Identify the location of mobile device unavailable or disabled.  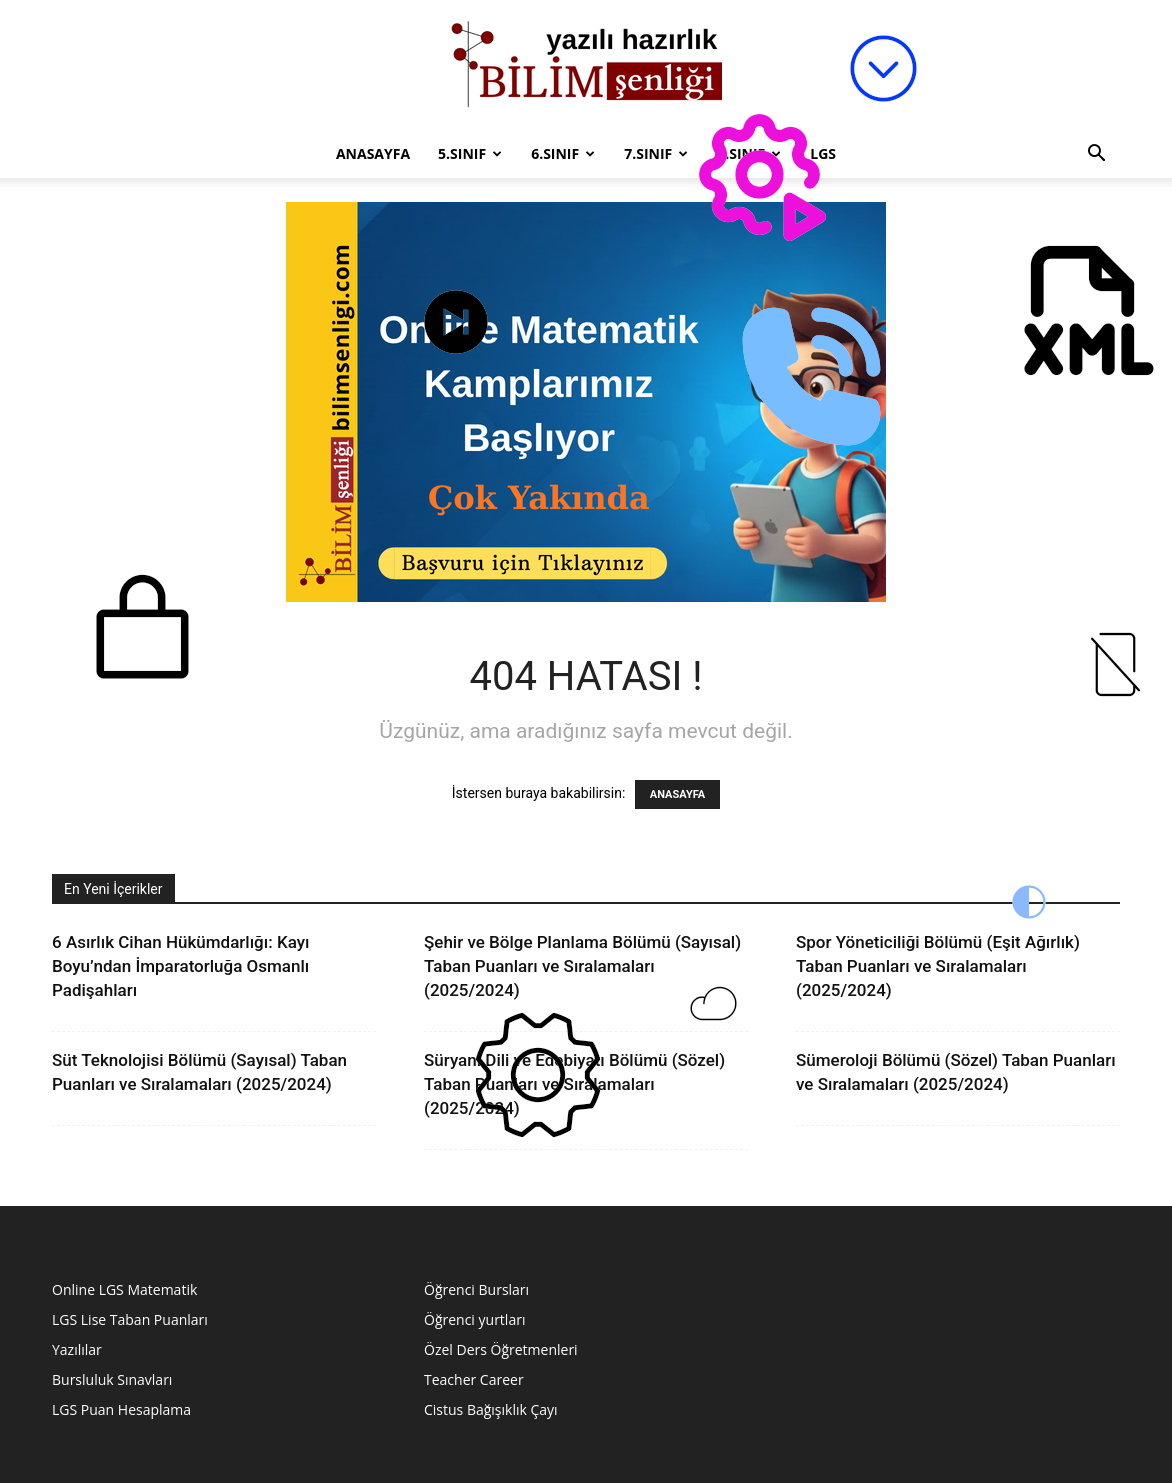
(1115, 664).